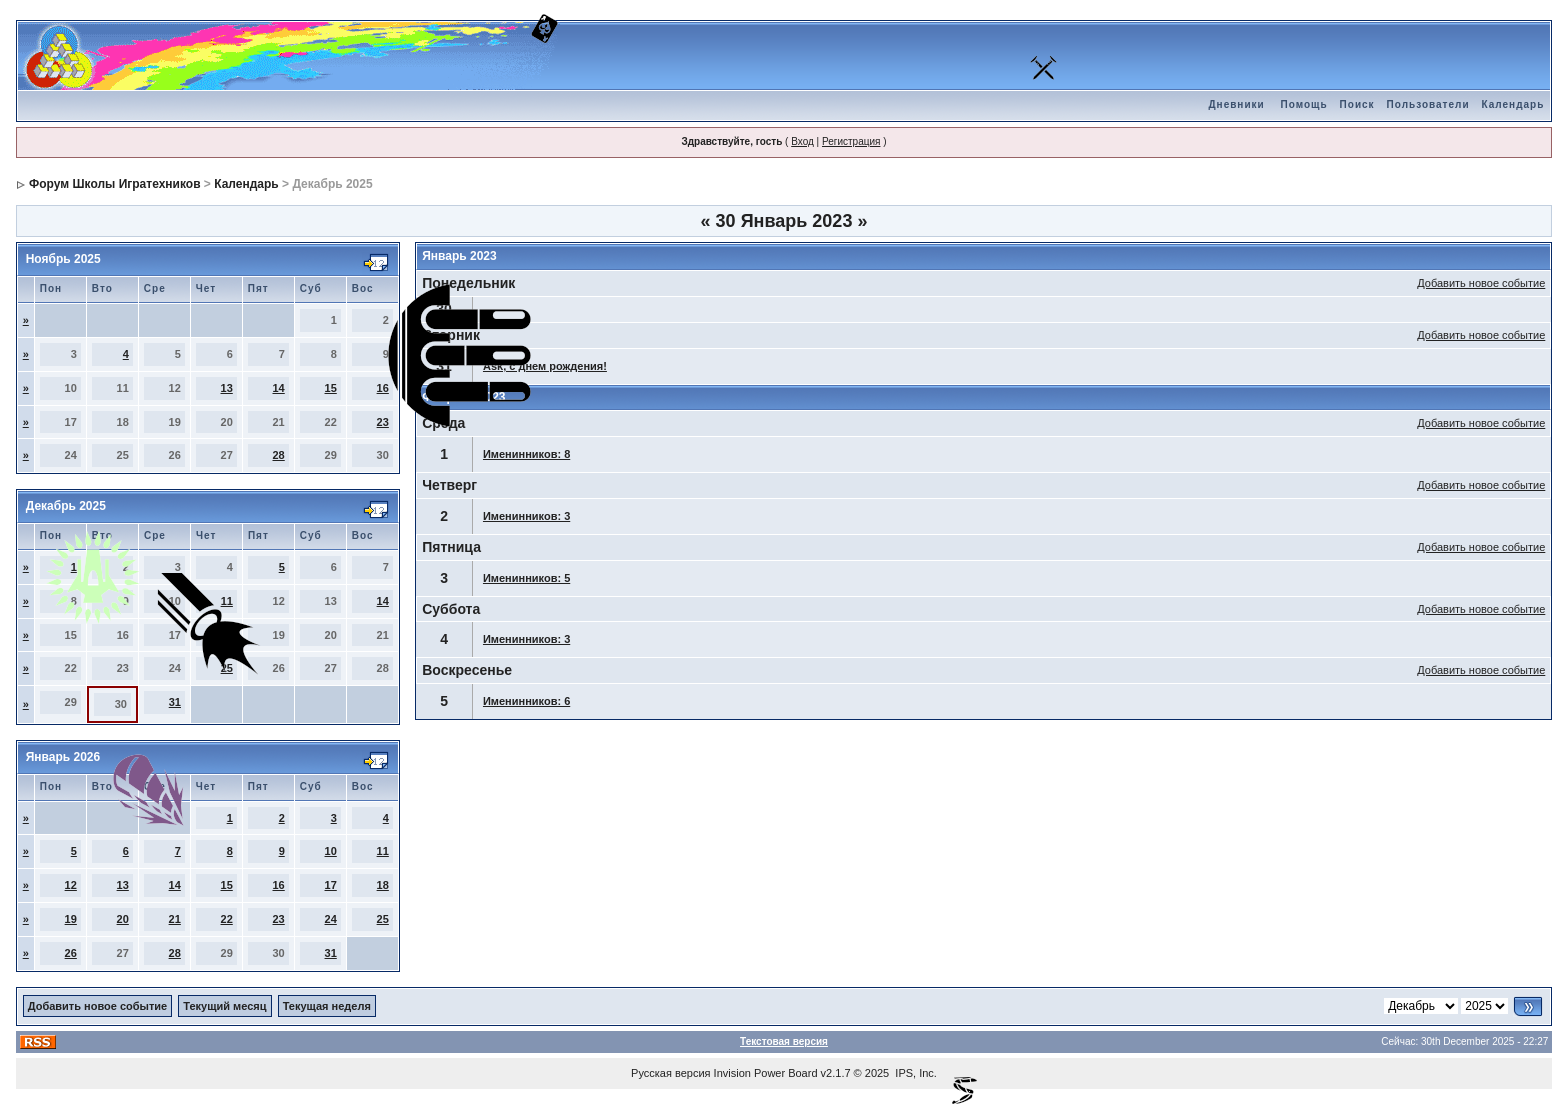 The height and width of the screenshot is (1109, 1568). What do you see at coordinates (459, 355) in the screenshot?
I see `grab or drag interaction gesture` at bounding box center [459, 355].